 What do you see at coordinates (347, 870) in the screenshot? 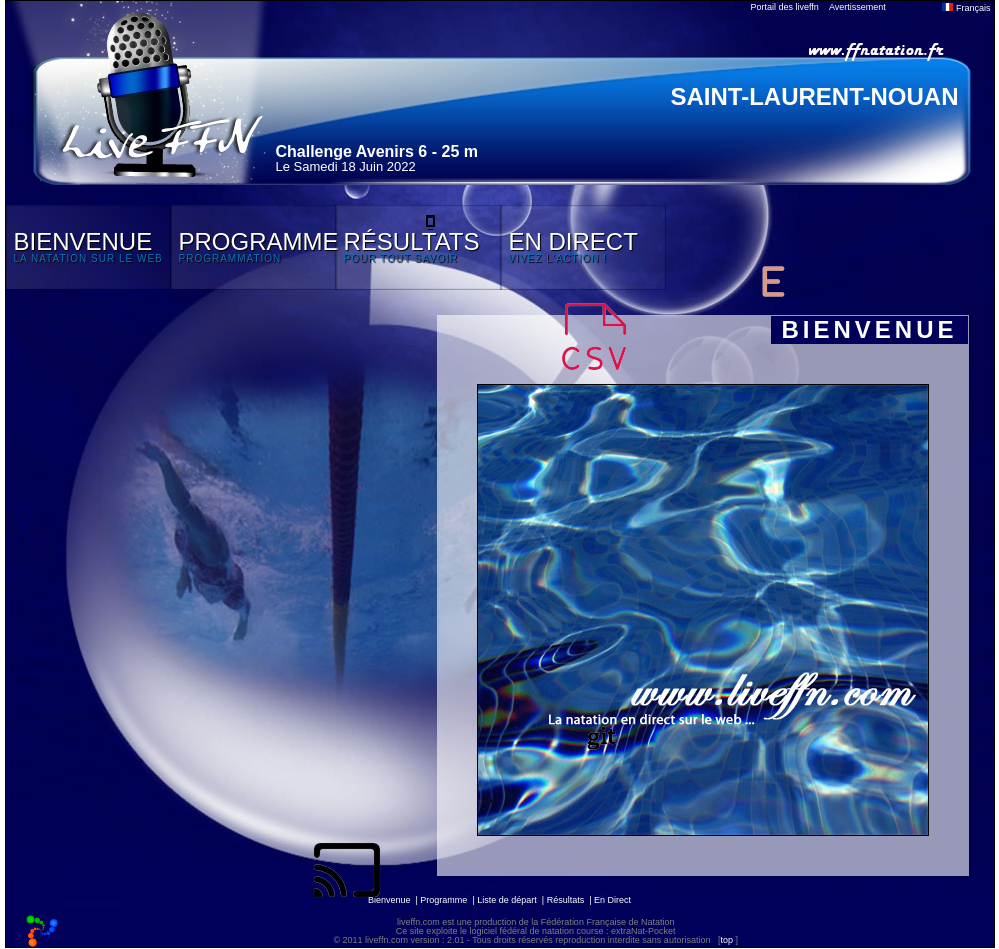
I see `cast your screen to a nearby device` at bounding box center [347, 870].